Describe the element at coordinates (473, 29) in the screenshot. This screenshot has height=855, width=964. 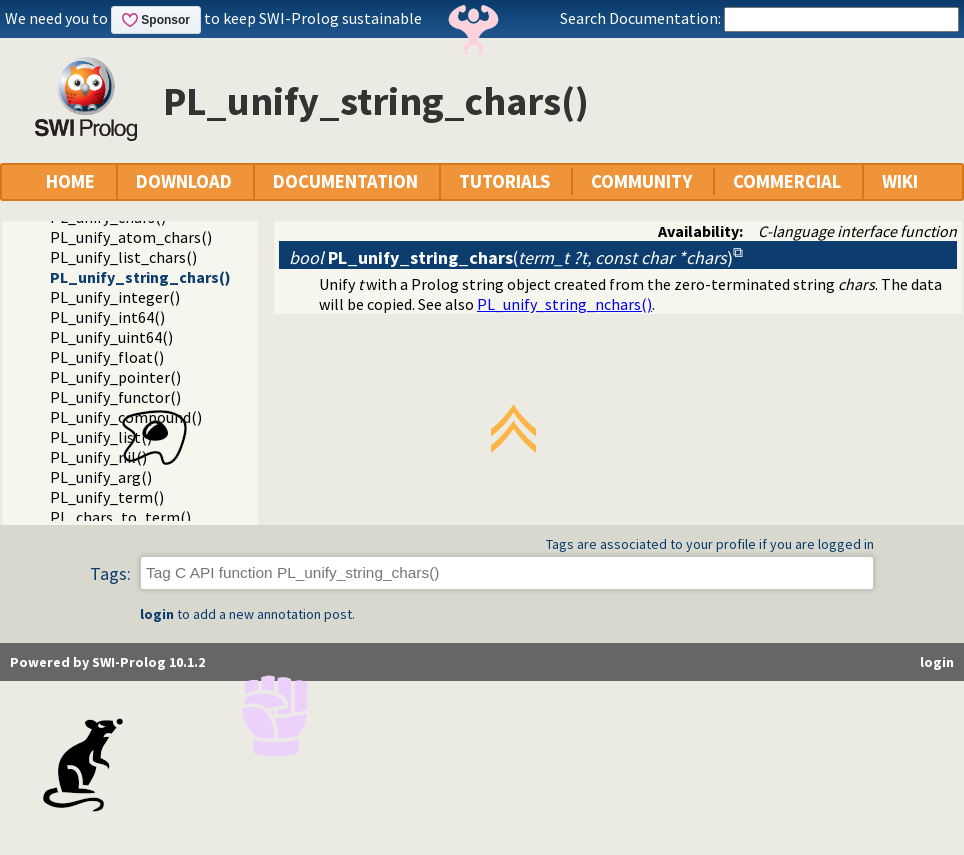
I see `view strength or fitness stats` at that location.